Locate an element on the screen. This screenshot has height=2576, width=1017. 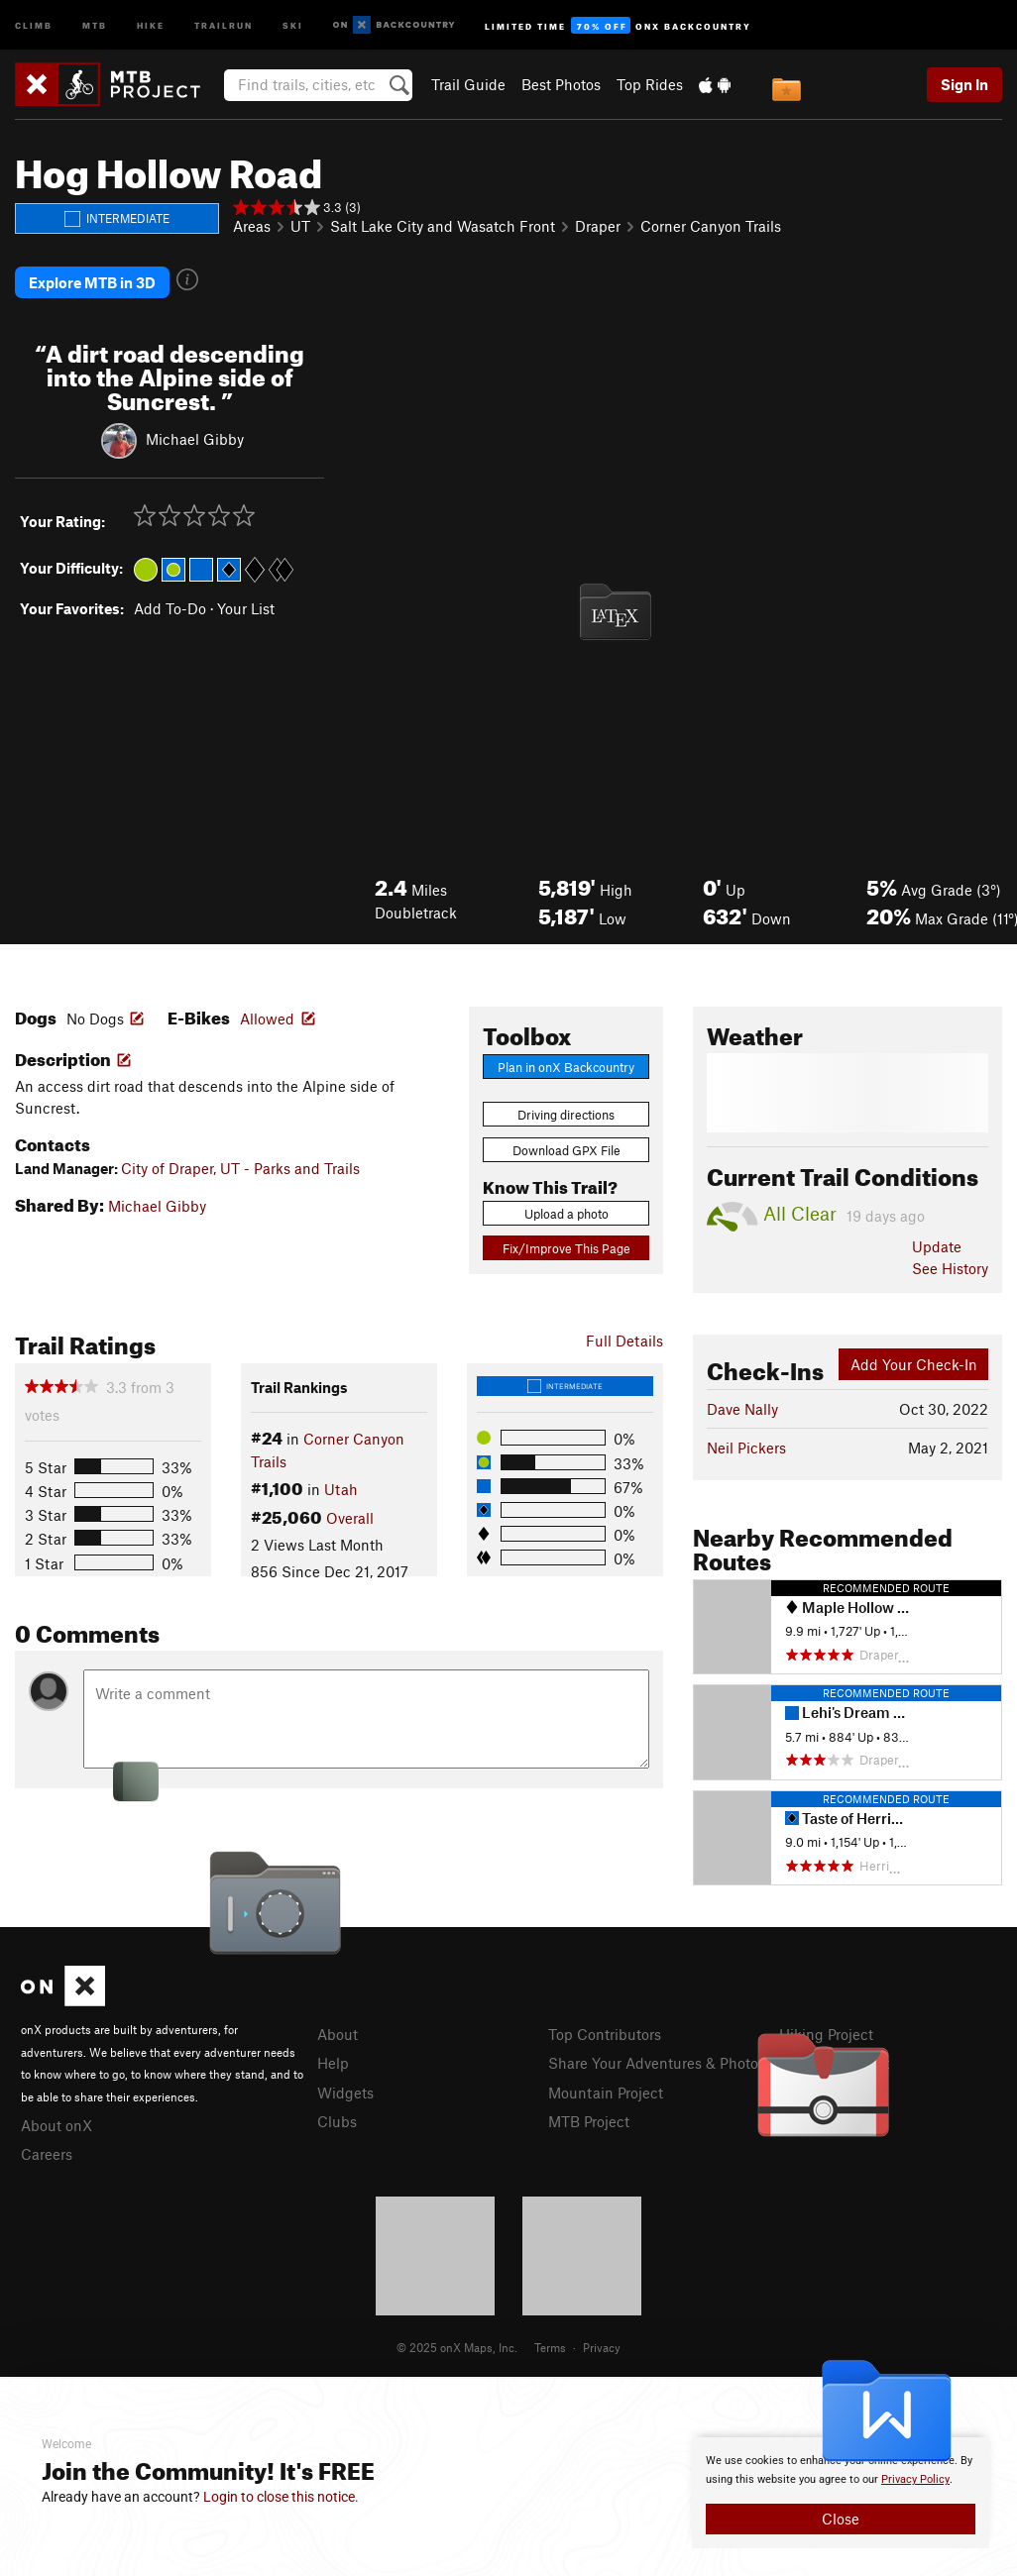
open your bookmarked files folder is located at coordinates (786, 89).